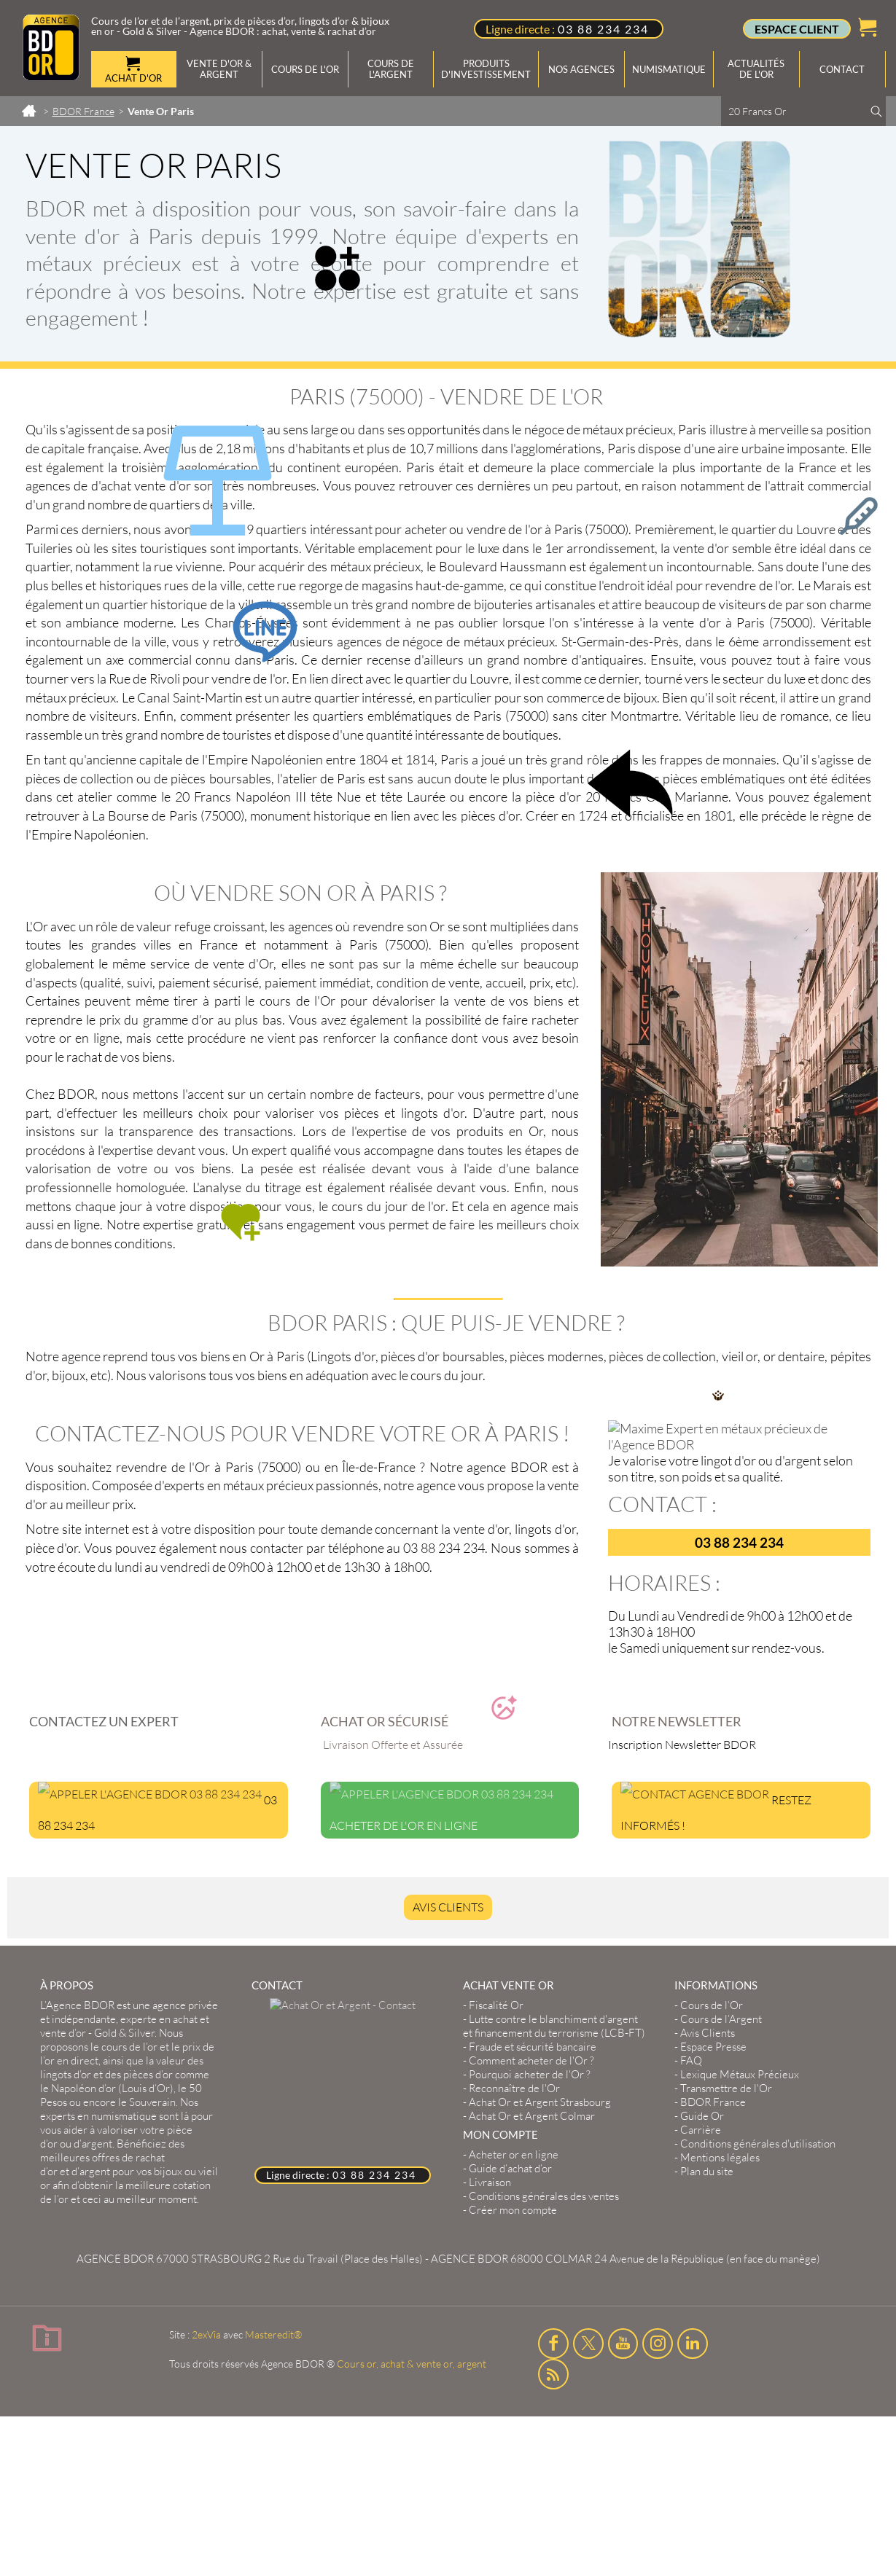  Describe the element at coordinates (718, 1395) in the screenshot. I see `open the Google Crowdsource app` at that location.